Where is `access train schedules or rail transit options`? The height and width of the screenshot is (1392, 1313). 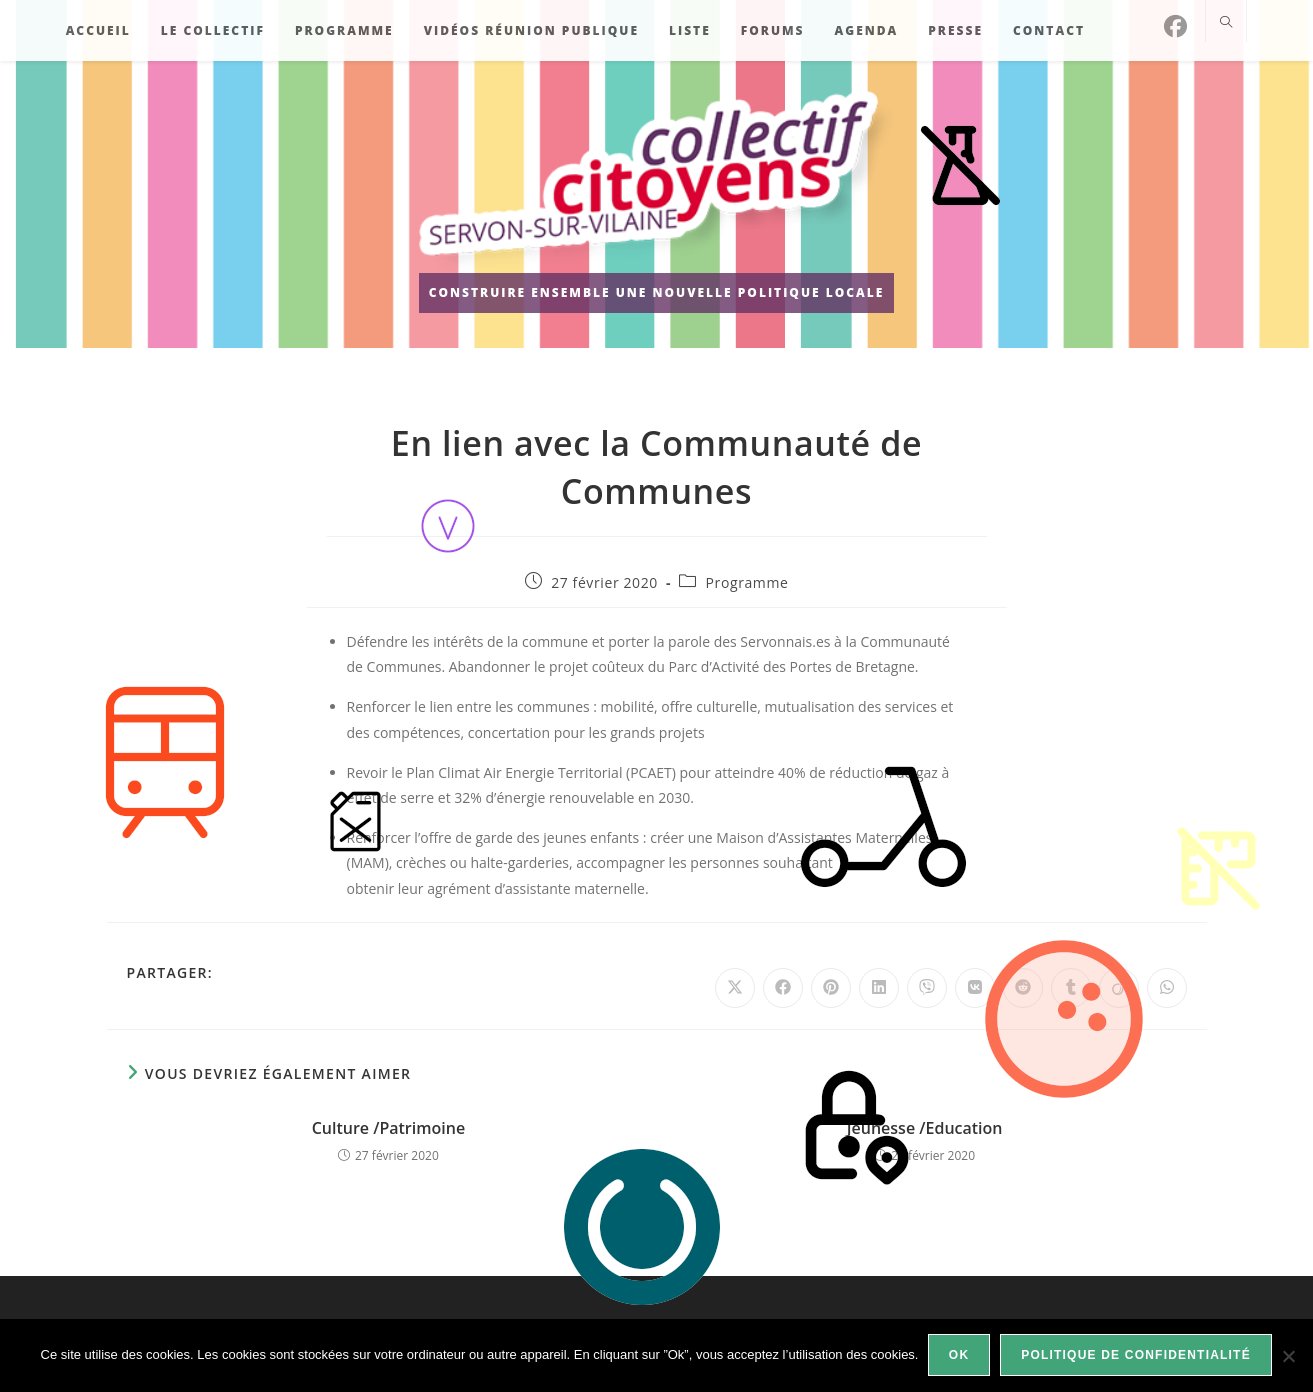 access train schedules or rail transit options is located at coordinates (165, 757).